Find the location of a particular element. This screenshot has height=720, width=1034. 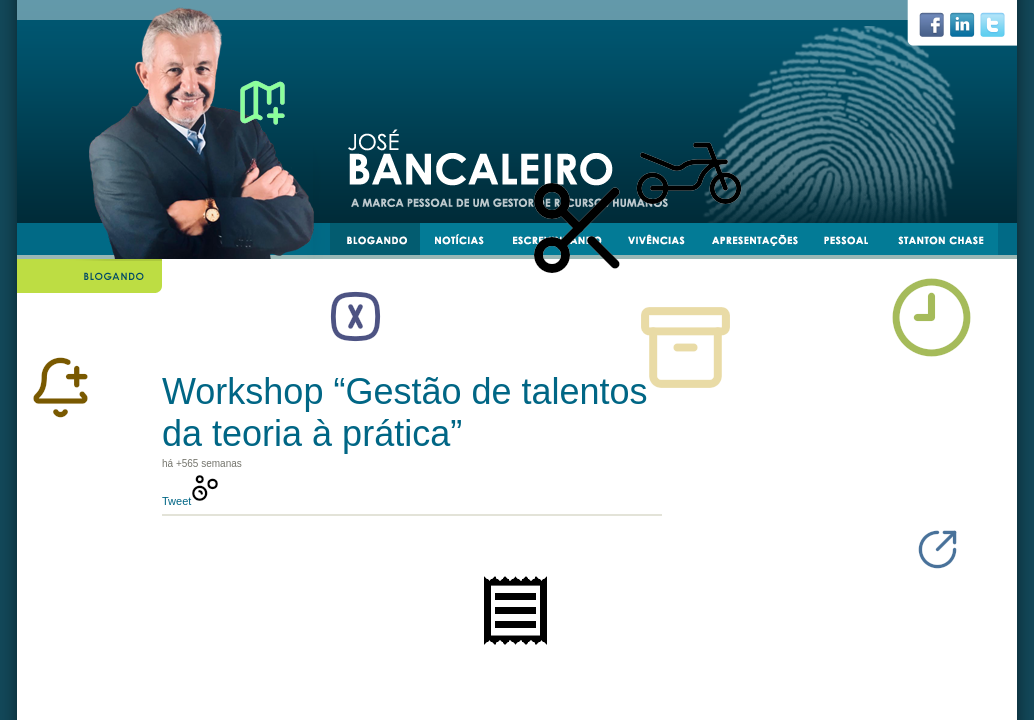

add a new location to the map is located at coordinates (262, 102).